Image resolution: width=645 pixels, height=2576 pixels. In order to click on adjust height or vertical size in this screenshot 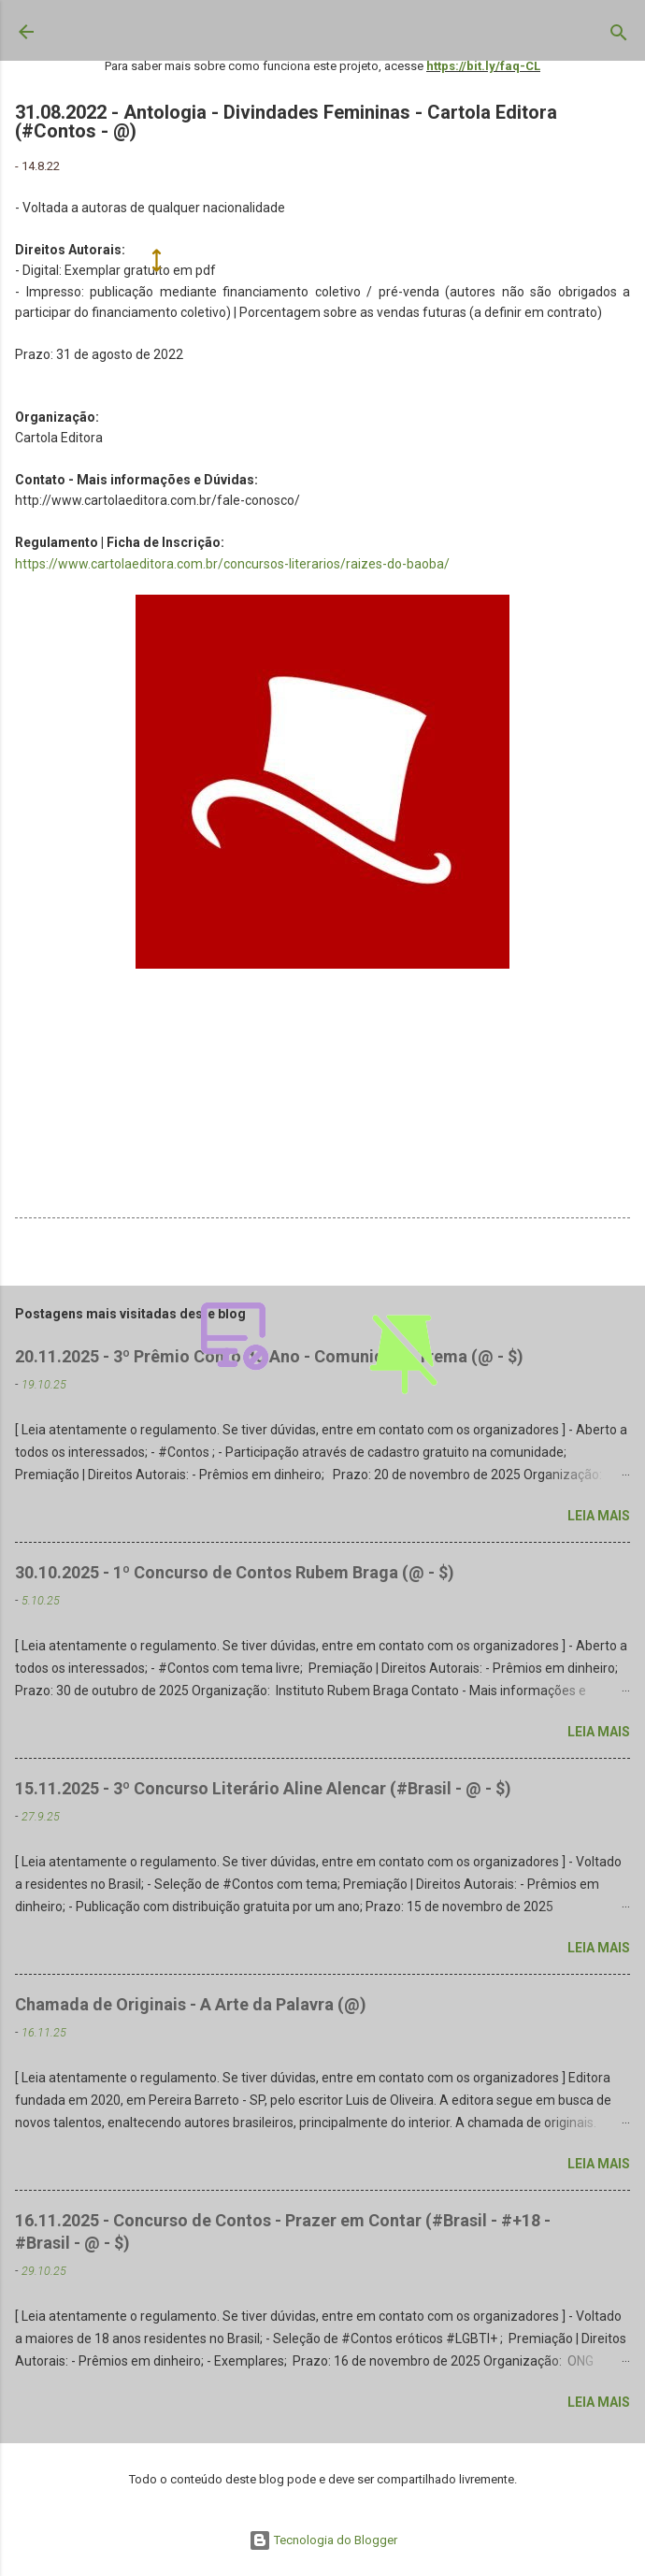, I will do `click(156, 260)`.